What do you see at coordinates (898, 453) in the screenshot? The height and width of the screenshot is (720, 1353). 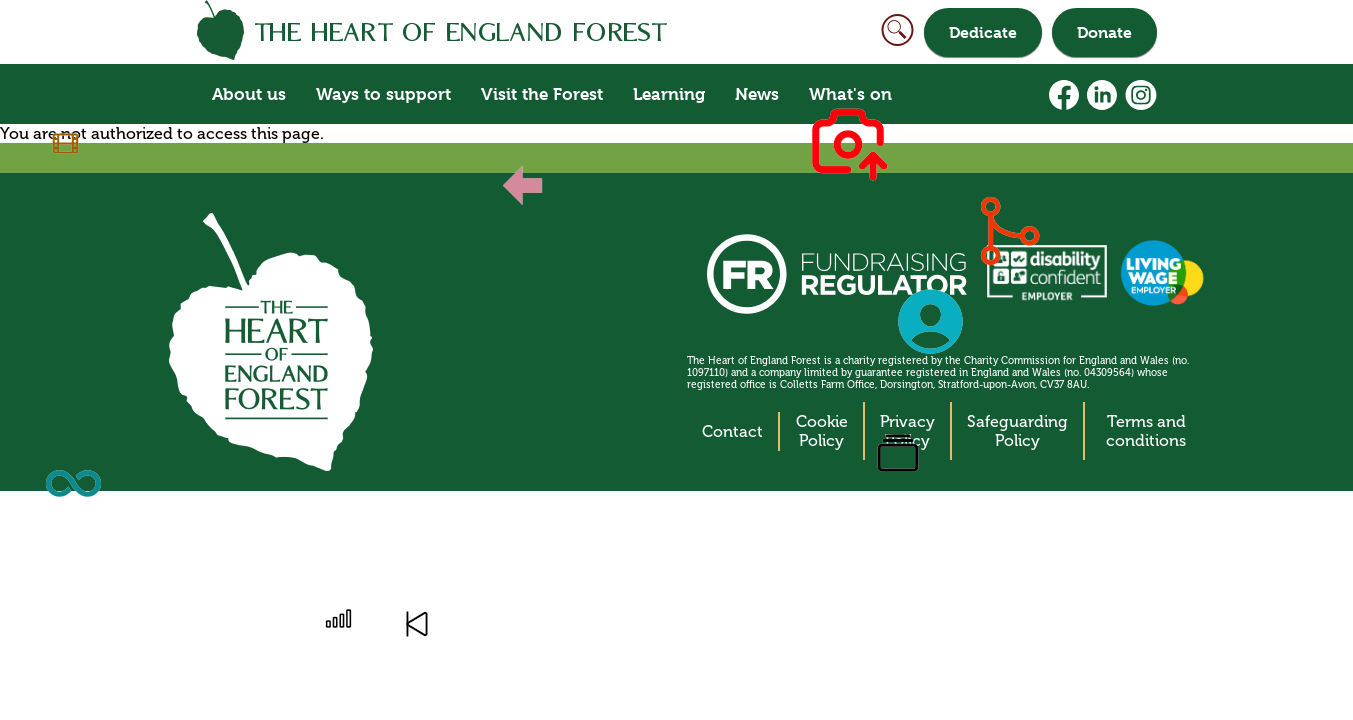 I see `view photo albums` at bounding box center [898, 453].